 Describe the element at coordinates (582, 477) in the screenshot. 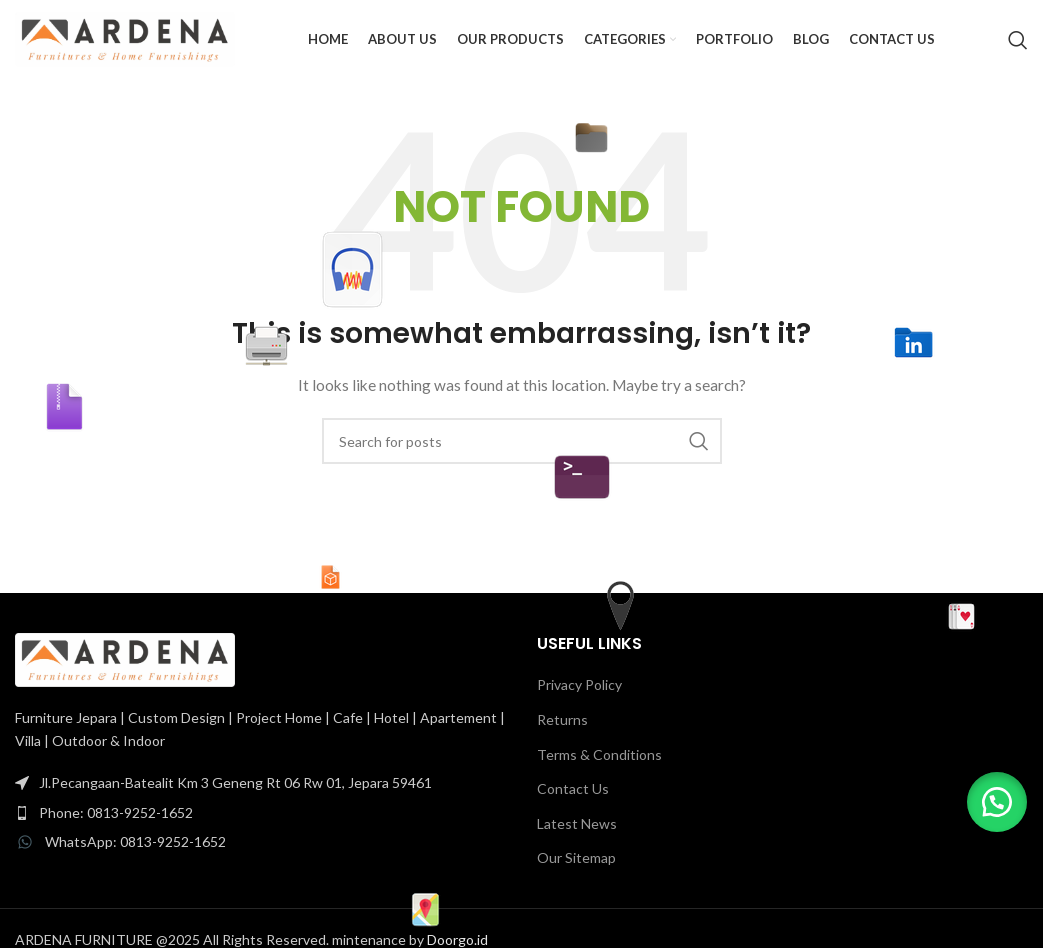

I see `open terminal application` at that location.